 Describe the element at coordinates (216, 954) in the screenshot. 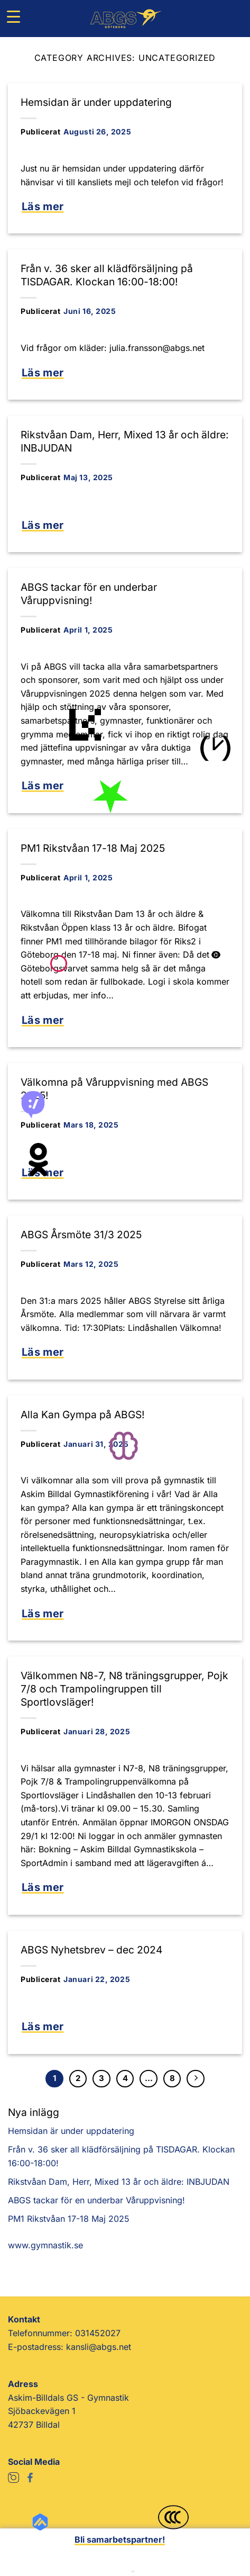

I see `view or preview content` at that location.